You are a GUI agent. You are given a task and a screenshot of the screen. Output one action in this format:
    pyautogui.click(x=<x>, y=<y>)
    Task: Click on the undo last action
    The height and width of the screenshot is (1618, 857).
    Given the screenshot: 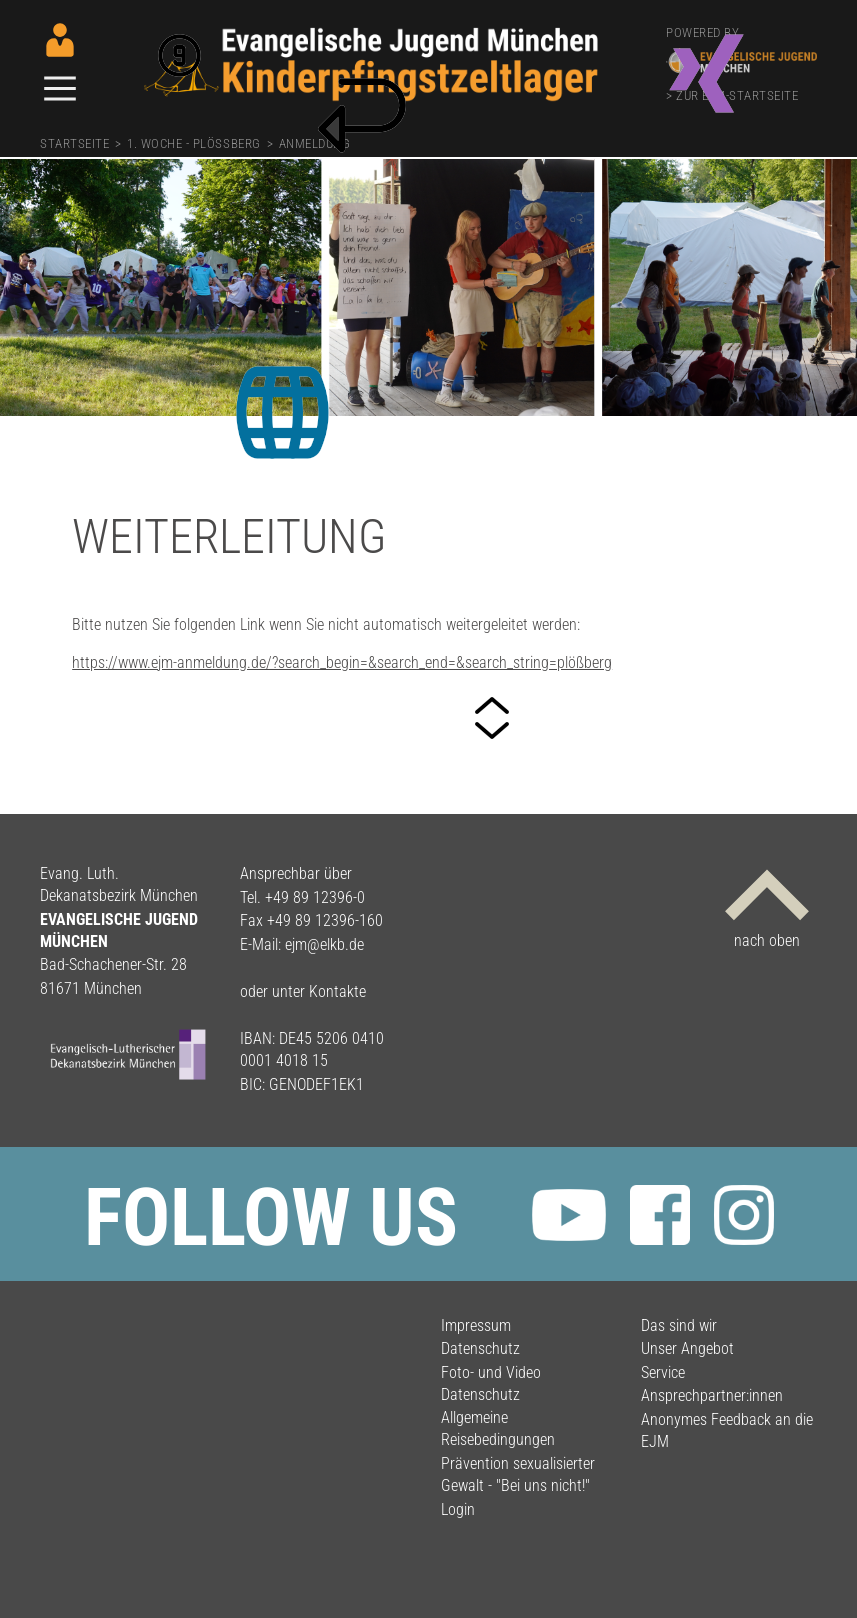 What is the action you would take?
    pyautogui.click(x=362, y=112)
    